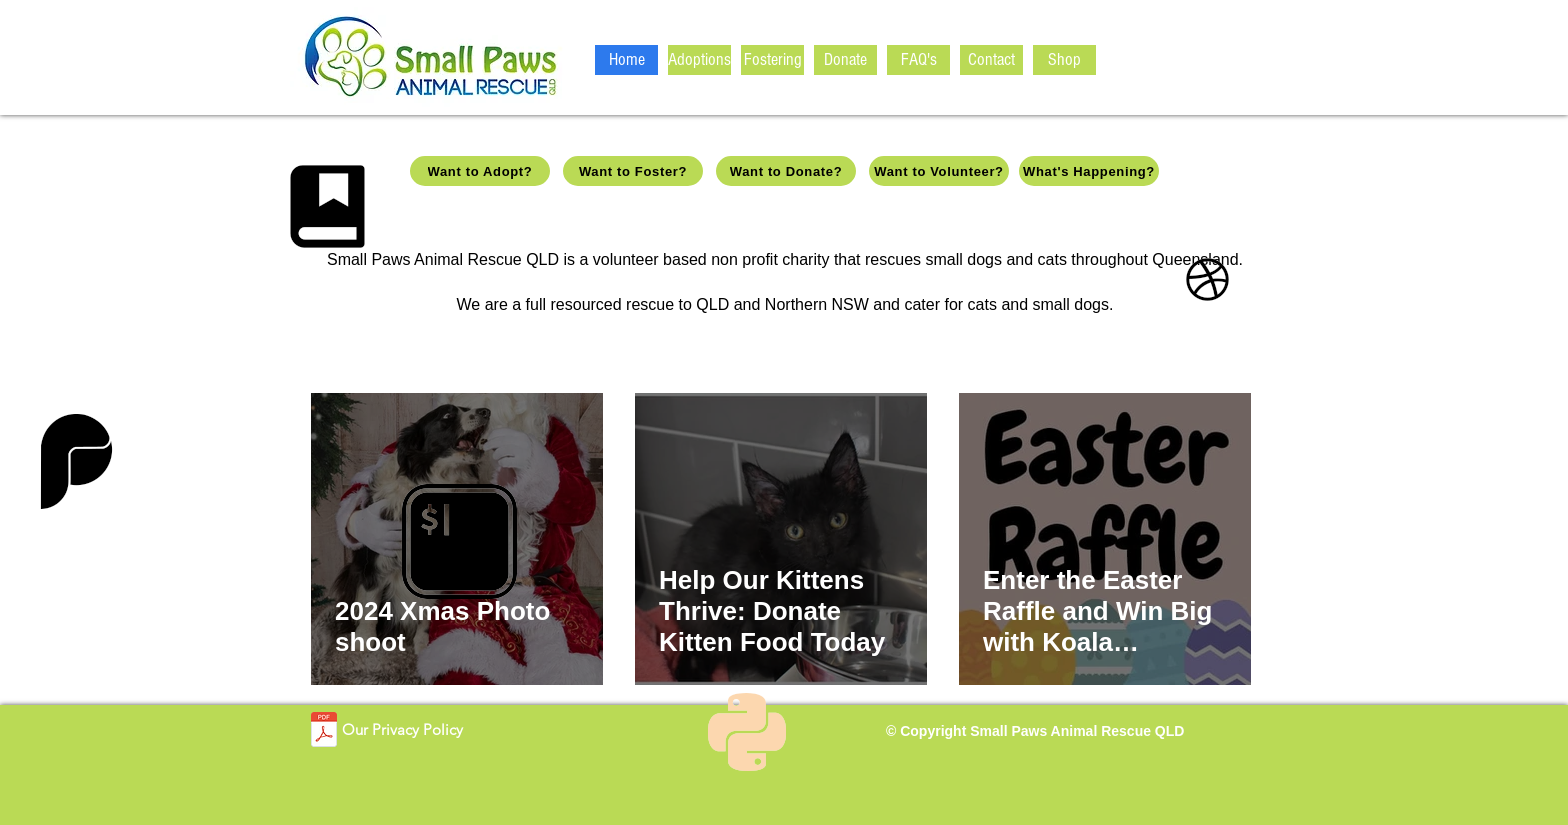 This screenshot has width=1568, height=825. I want to click on access your bookmarked items, so click(327, 206).